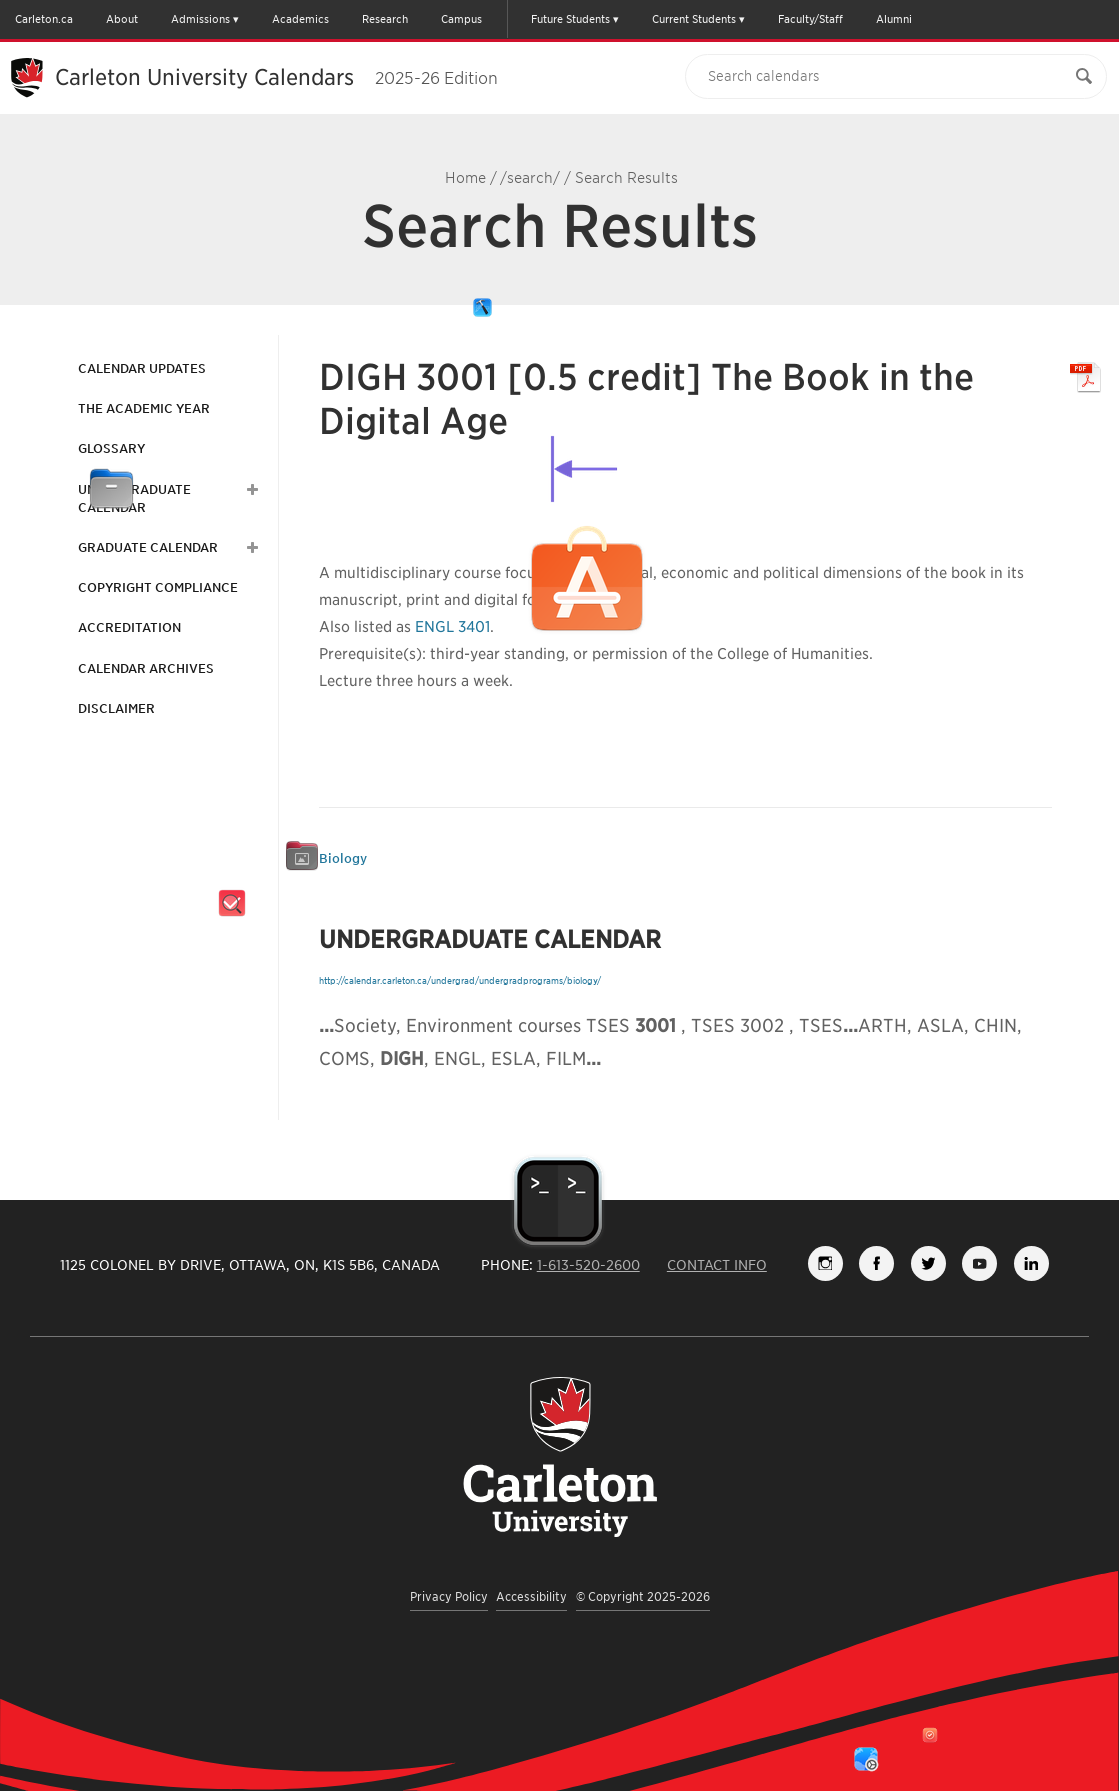 Image resolution: width=1119 pixels, height=1791 pixels. I want to click on go to the first item in a list or sequence, so click(584, 469).